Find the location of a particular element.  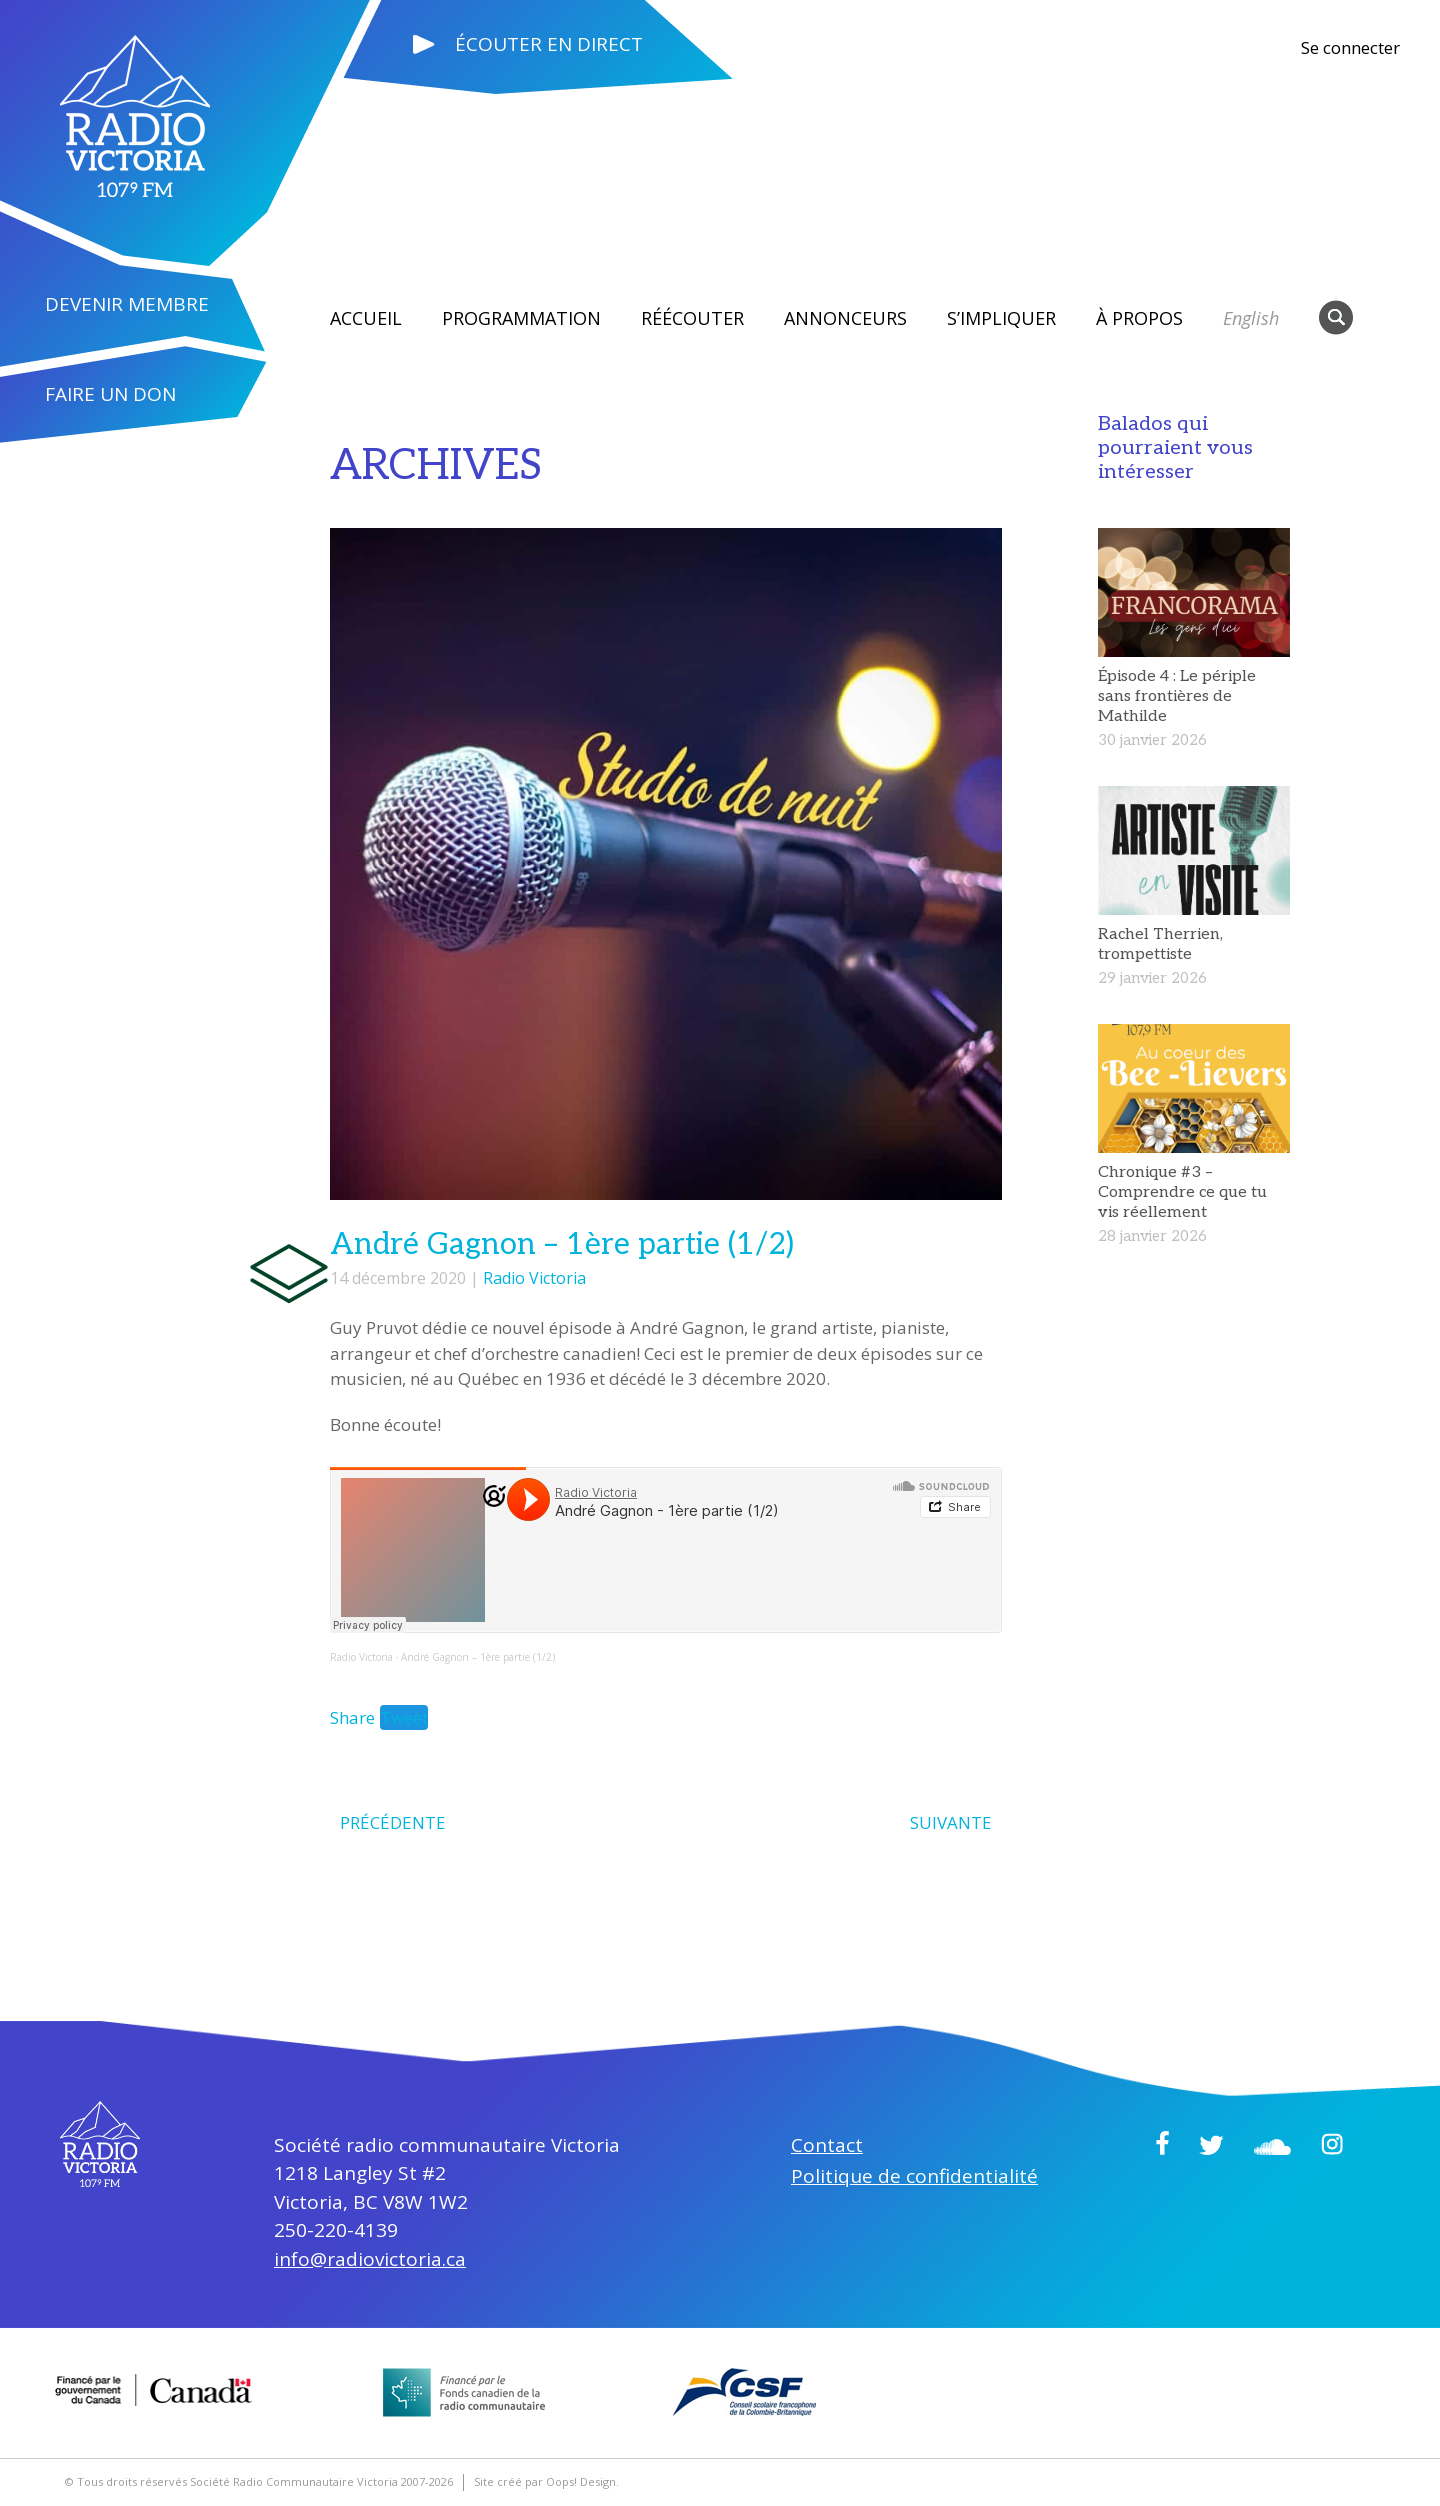

view layers or stacked content is located at coordinates (289, 1275).